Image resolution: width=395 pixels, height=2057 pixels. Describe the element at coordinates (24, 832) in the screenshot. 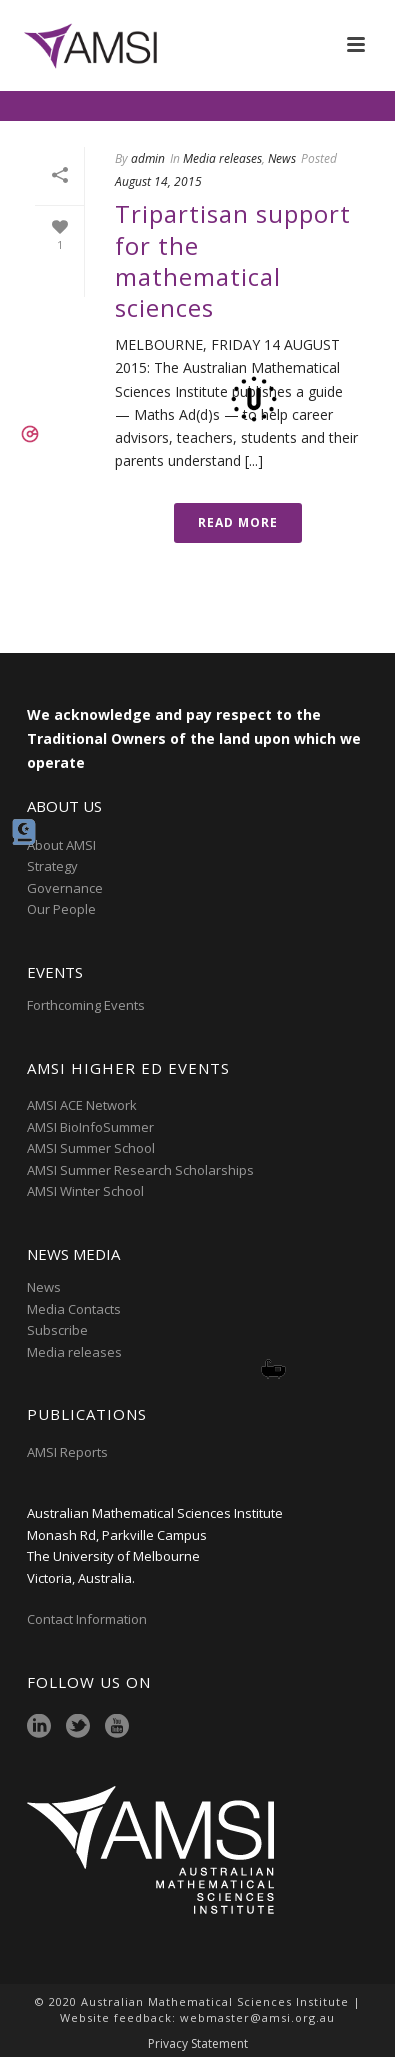

I see `access quran or islamic religious texts` at that location.